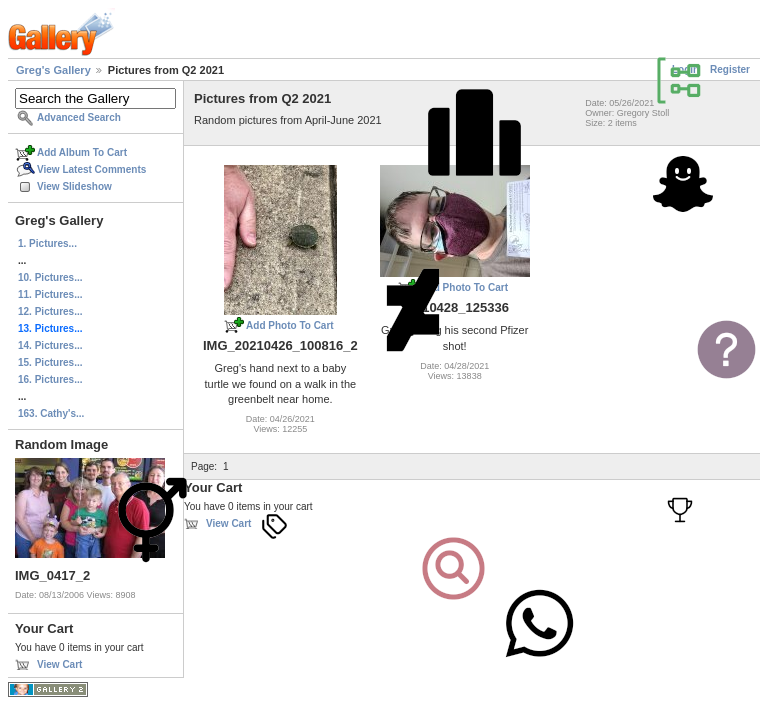 Image resolution: width=768 pixels, height=720 pixels. What do you see at coordinates (474, 132) in the screenshot?
I see `view leaderboard or rankings` at bounding box center [474, 132].